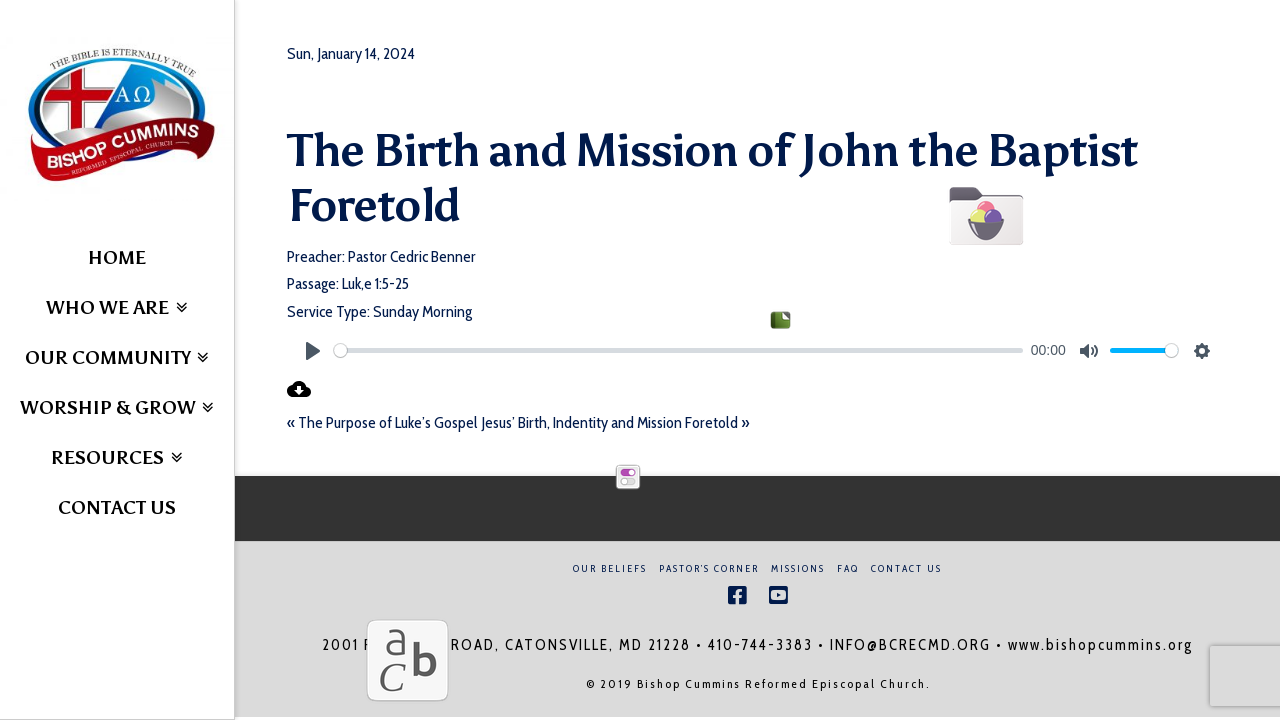 The width and height of the screenshot is (1280, 720). I want to click on open folder containing Scoop package manager files, so click(986, 218).